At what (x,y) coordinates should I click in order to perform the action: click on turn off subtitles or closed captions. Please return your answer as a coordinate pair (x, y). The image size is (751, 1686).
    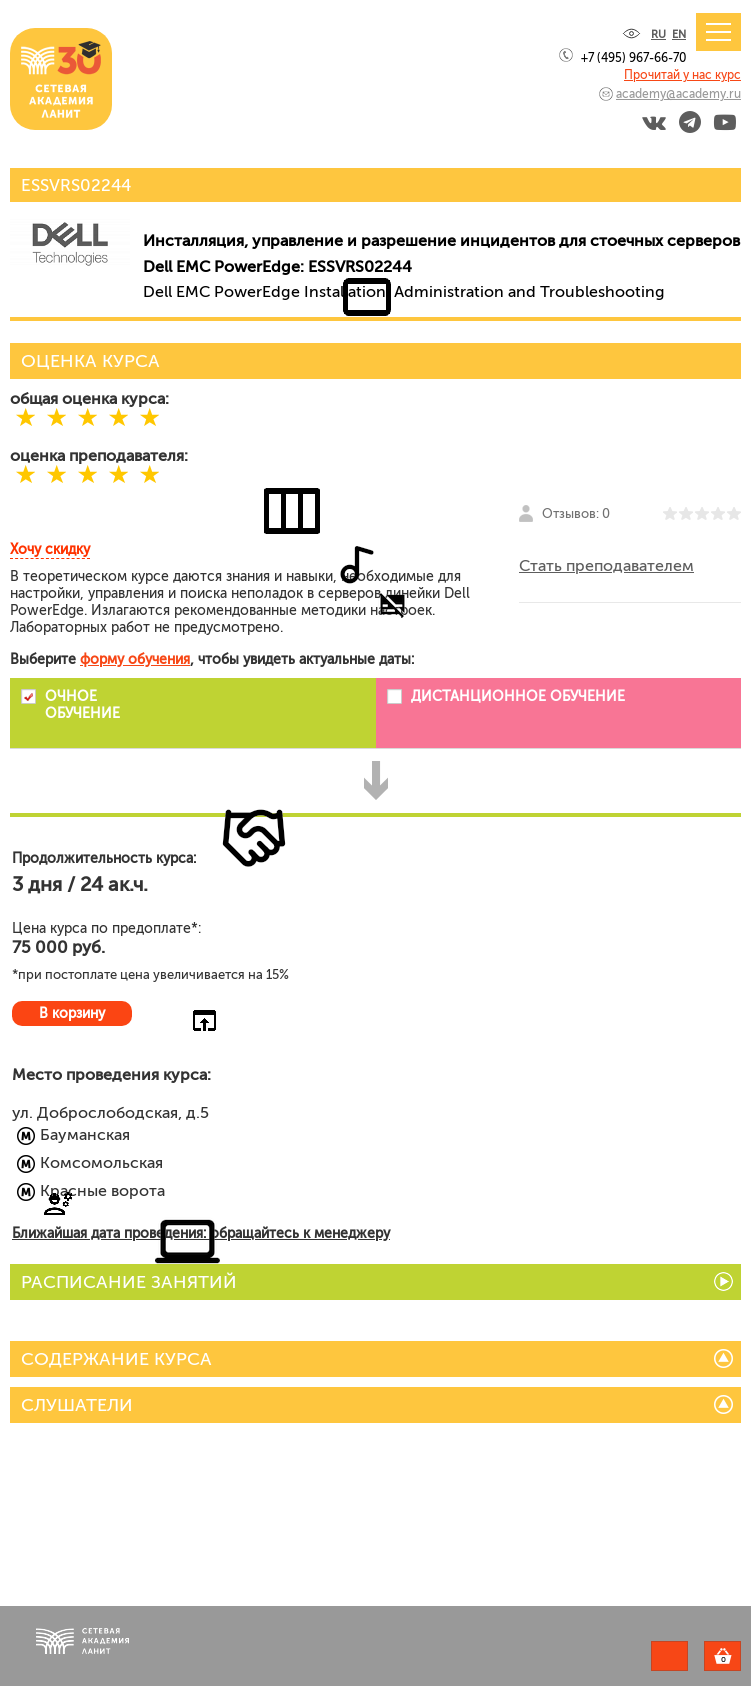
    Looking at the image, I should click on (392, 604).